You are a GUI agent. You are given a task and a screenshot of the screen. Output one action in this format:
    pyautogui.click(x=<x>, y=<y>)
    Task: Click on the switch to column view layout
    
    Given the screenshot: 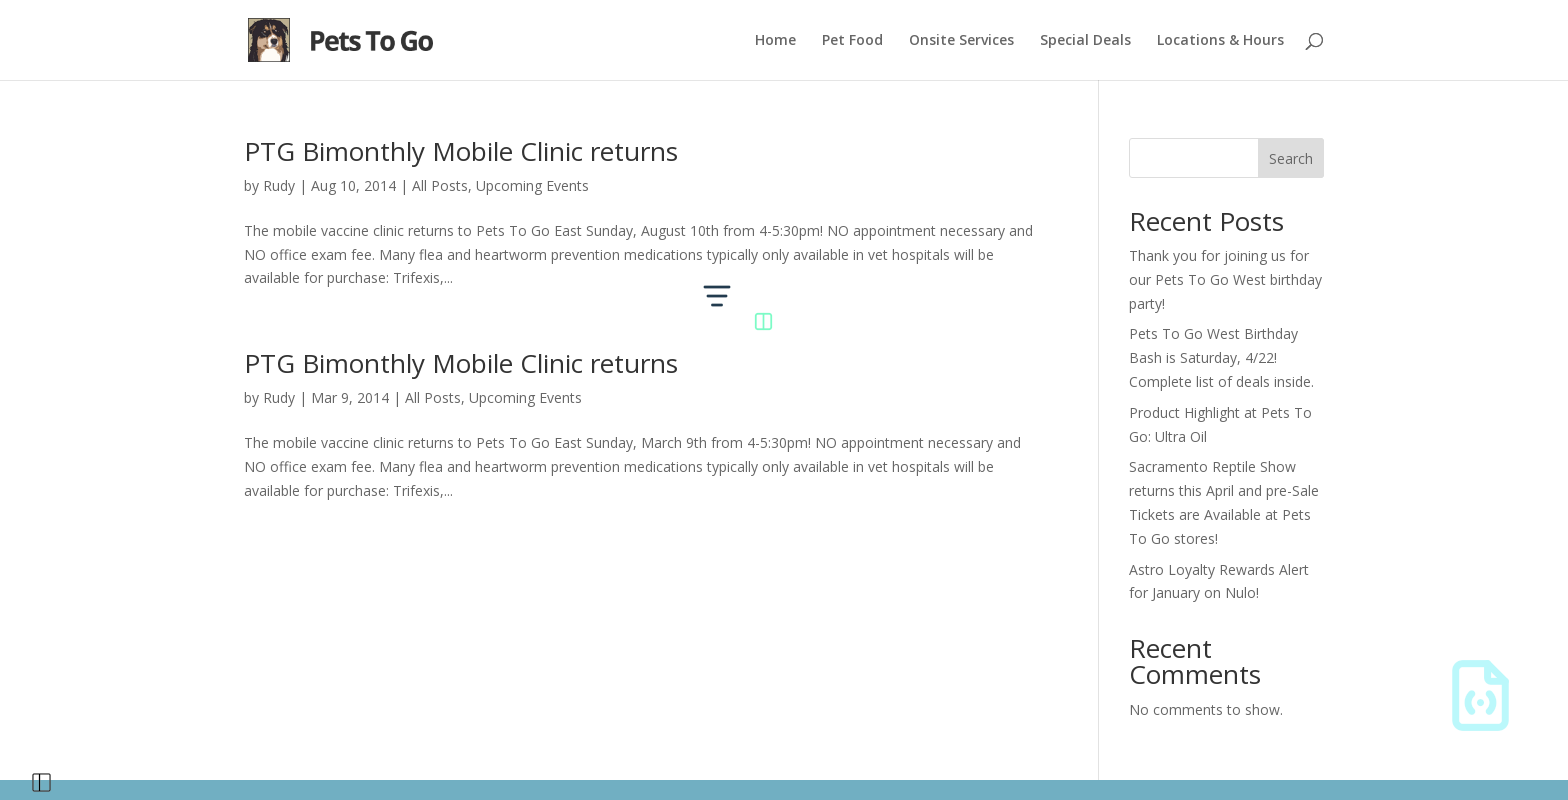 What is the action you would take?
    pyautogui.click(x=763, y=321)
    